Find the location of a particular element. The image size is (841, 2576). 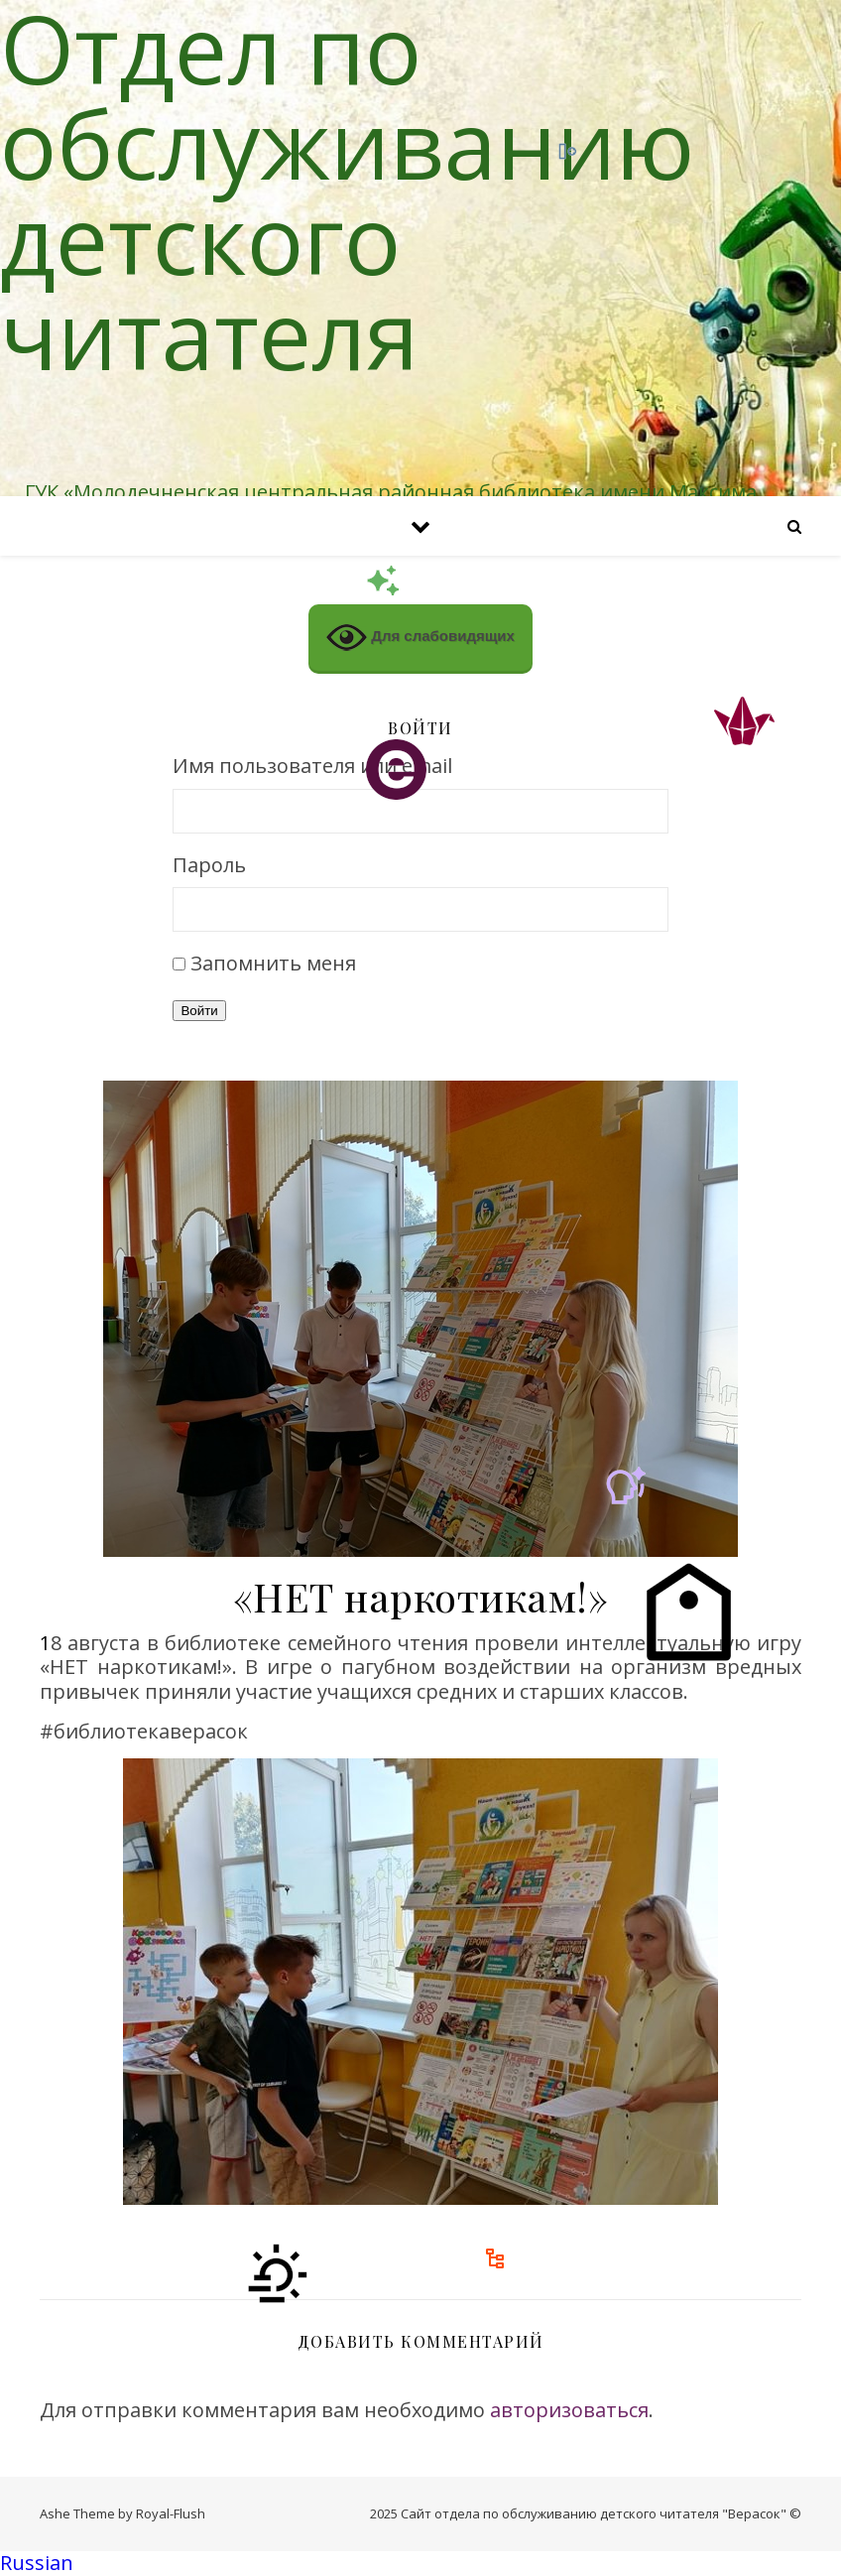

open padlet app is located at coordinates (744, 720).